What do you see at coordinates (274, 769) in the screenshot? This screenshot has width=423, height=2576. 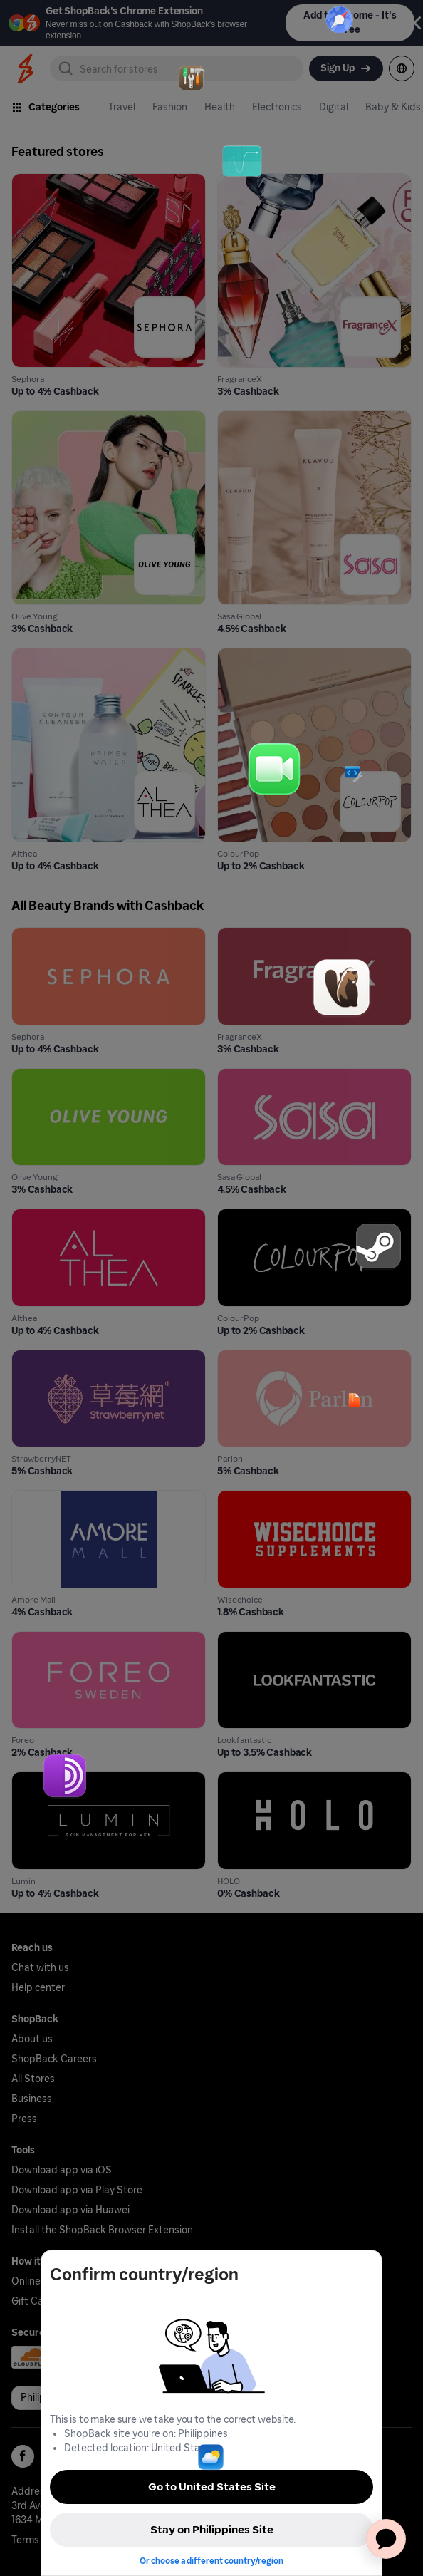 I see `open video player application` at bounding box center [274, 769].